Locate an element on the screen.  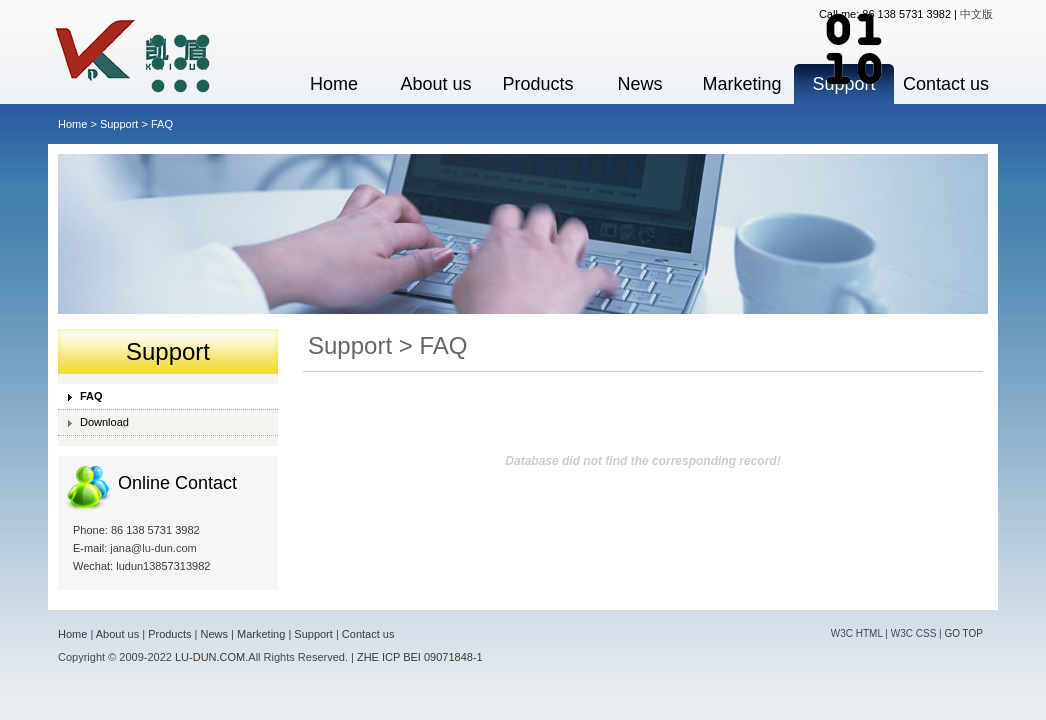
drag to rearrange items is located at coordinates (180, 63).